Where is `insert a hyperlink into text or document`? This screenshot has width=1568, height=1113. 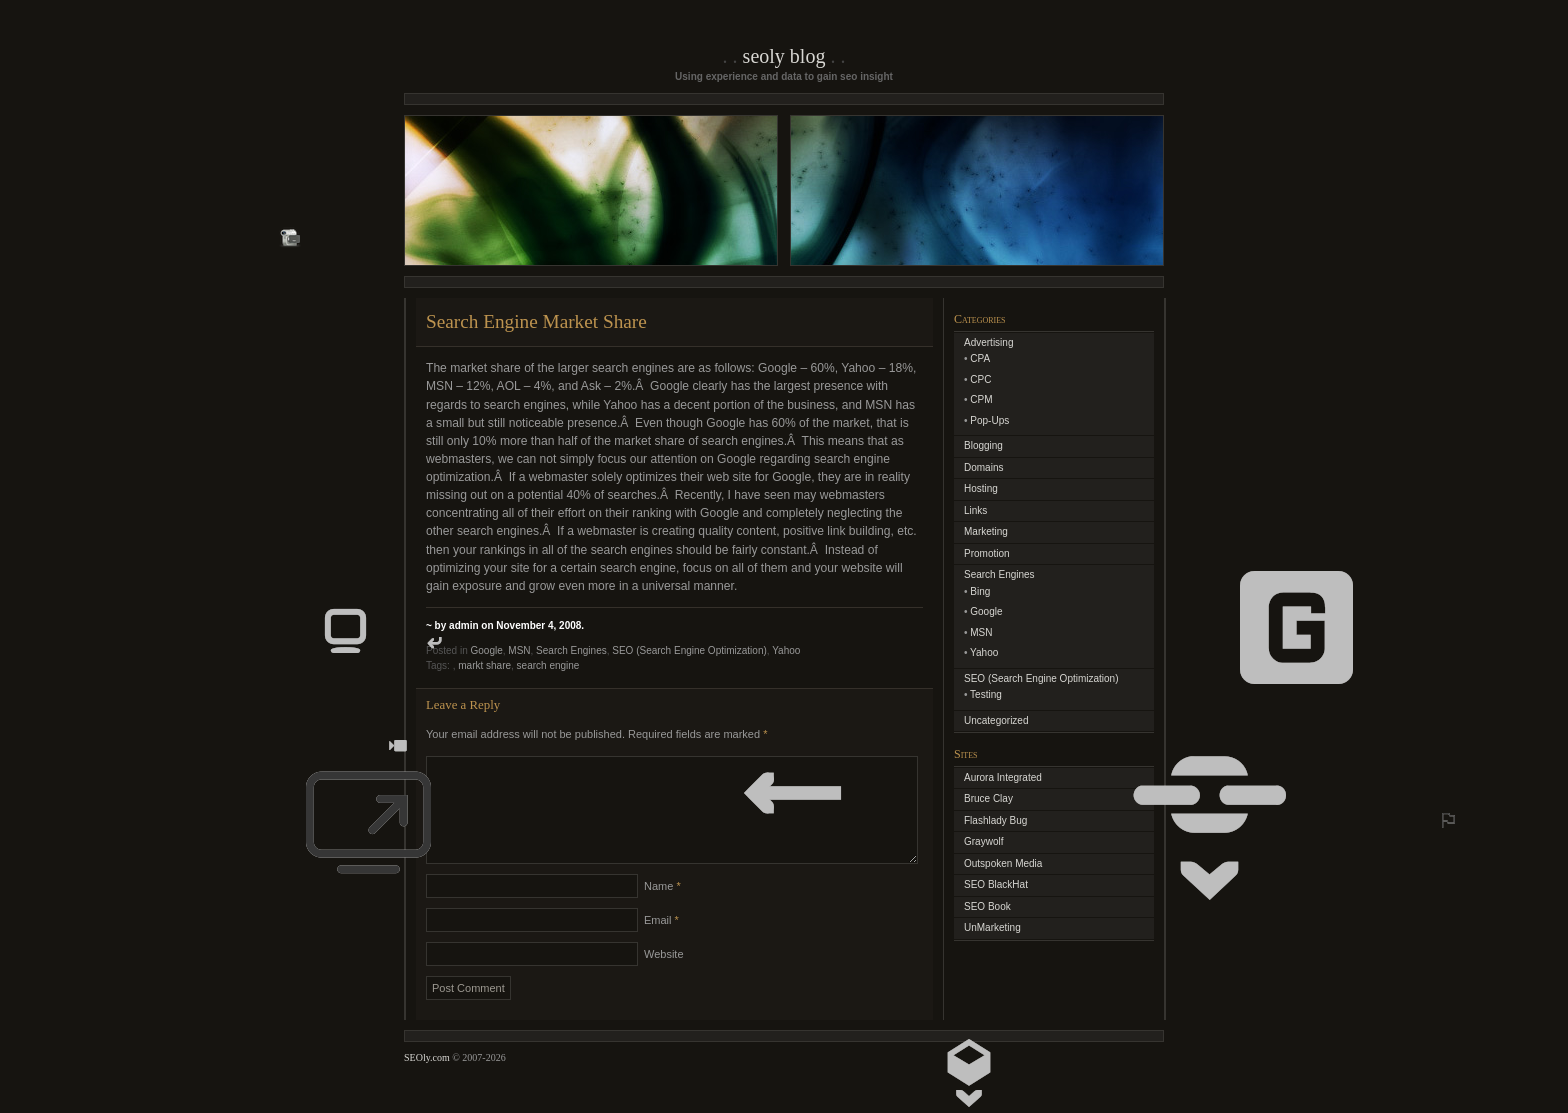 insert a hyperlink into text or document is located at coordinates (1209, 823).